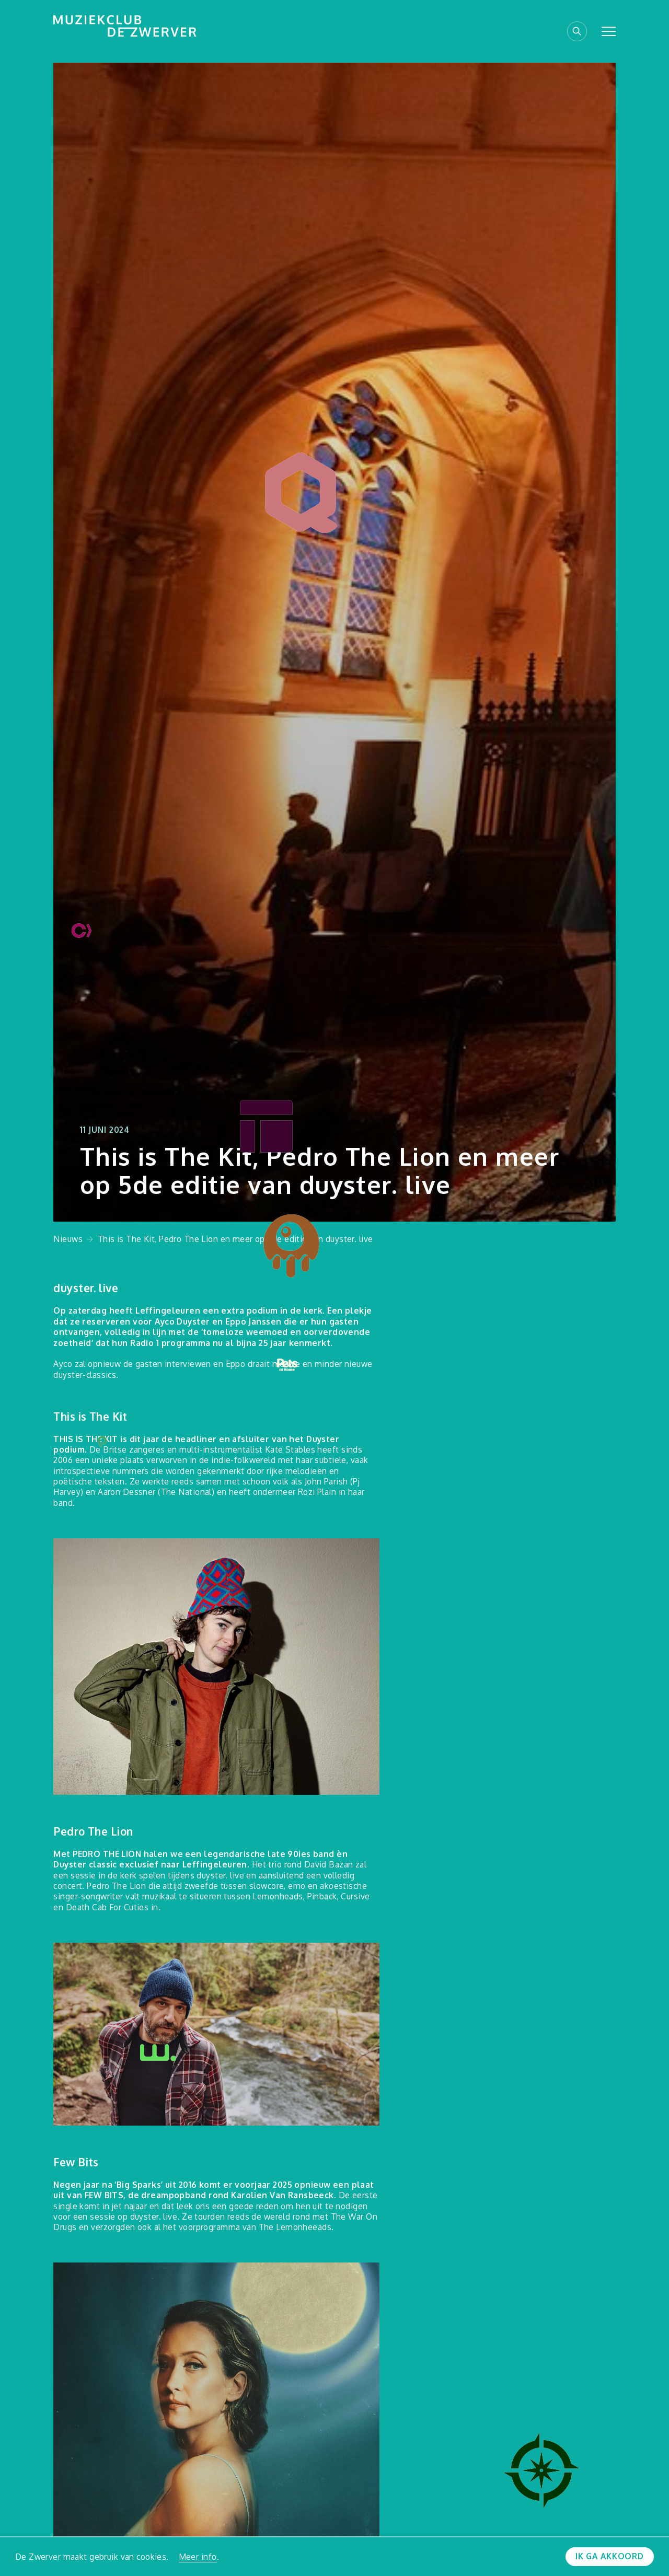 This screenshot has width=669, height=2576. What do you see at coordinates (266, 1126) in the screenshot?
I see `switch to header and sidebar layout view` at bounding box center [266, 1126].